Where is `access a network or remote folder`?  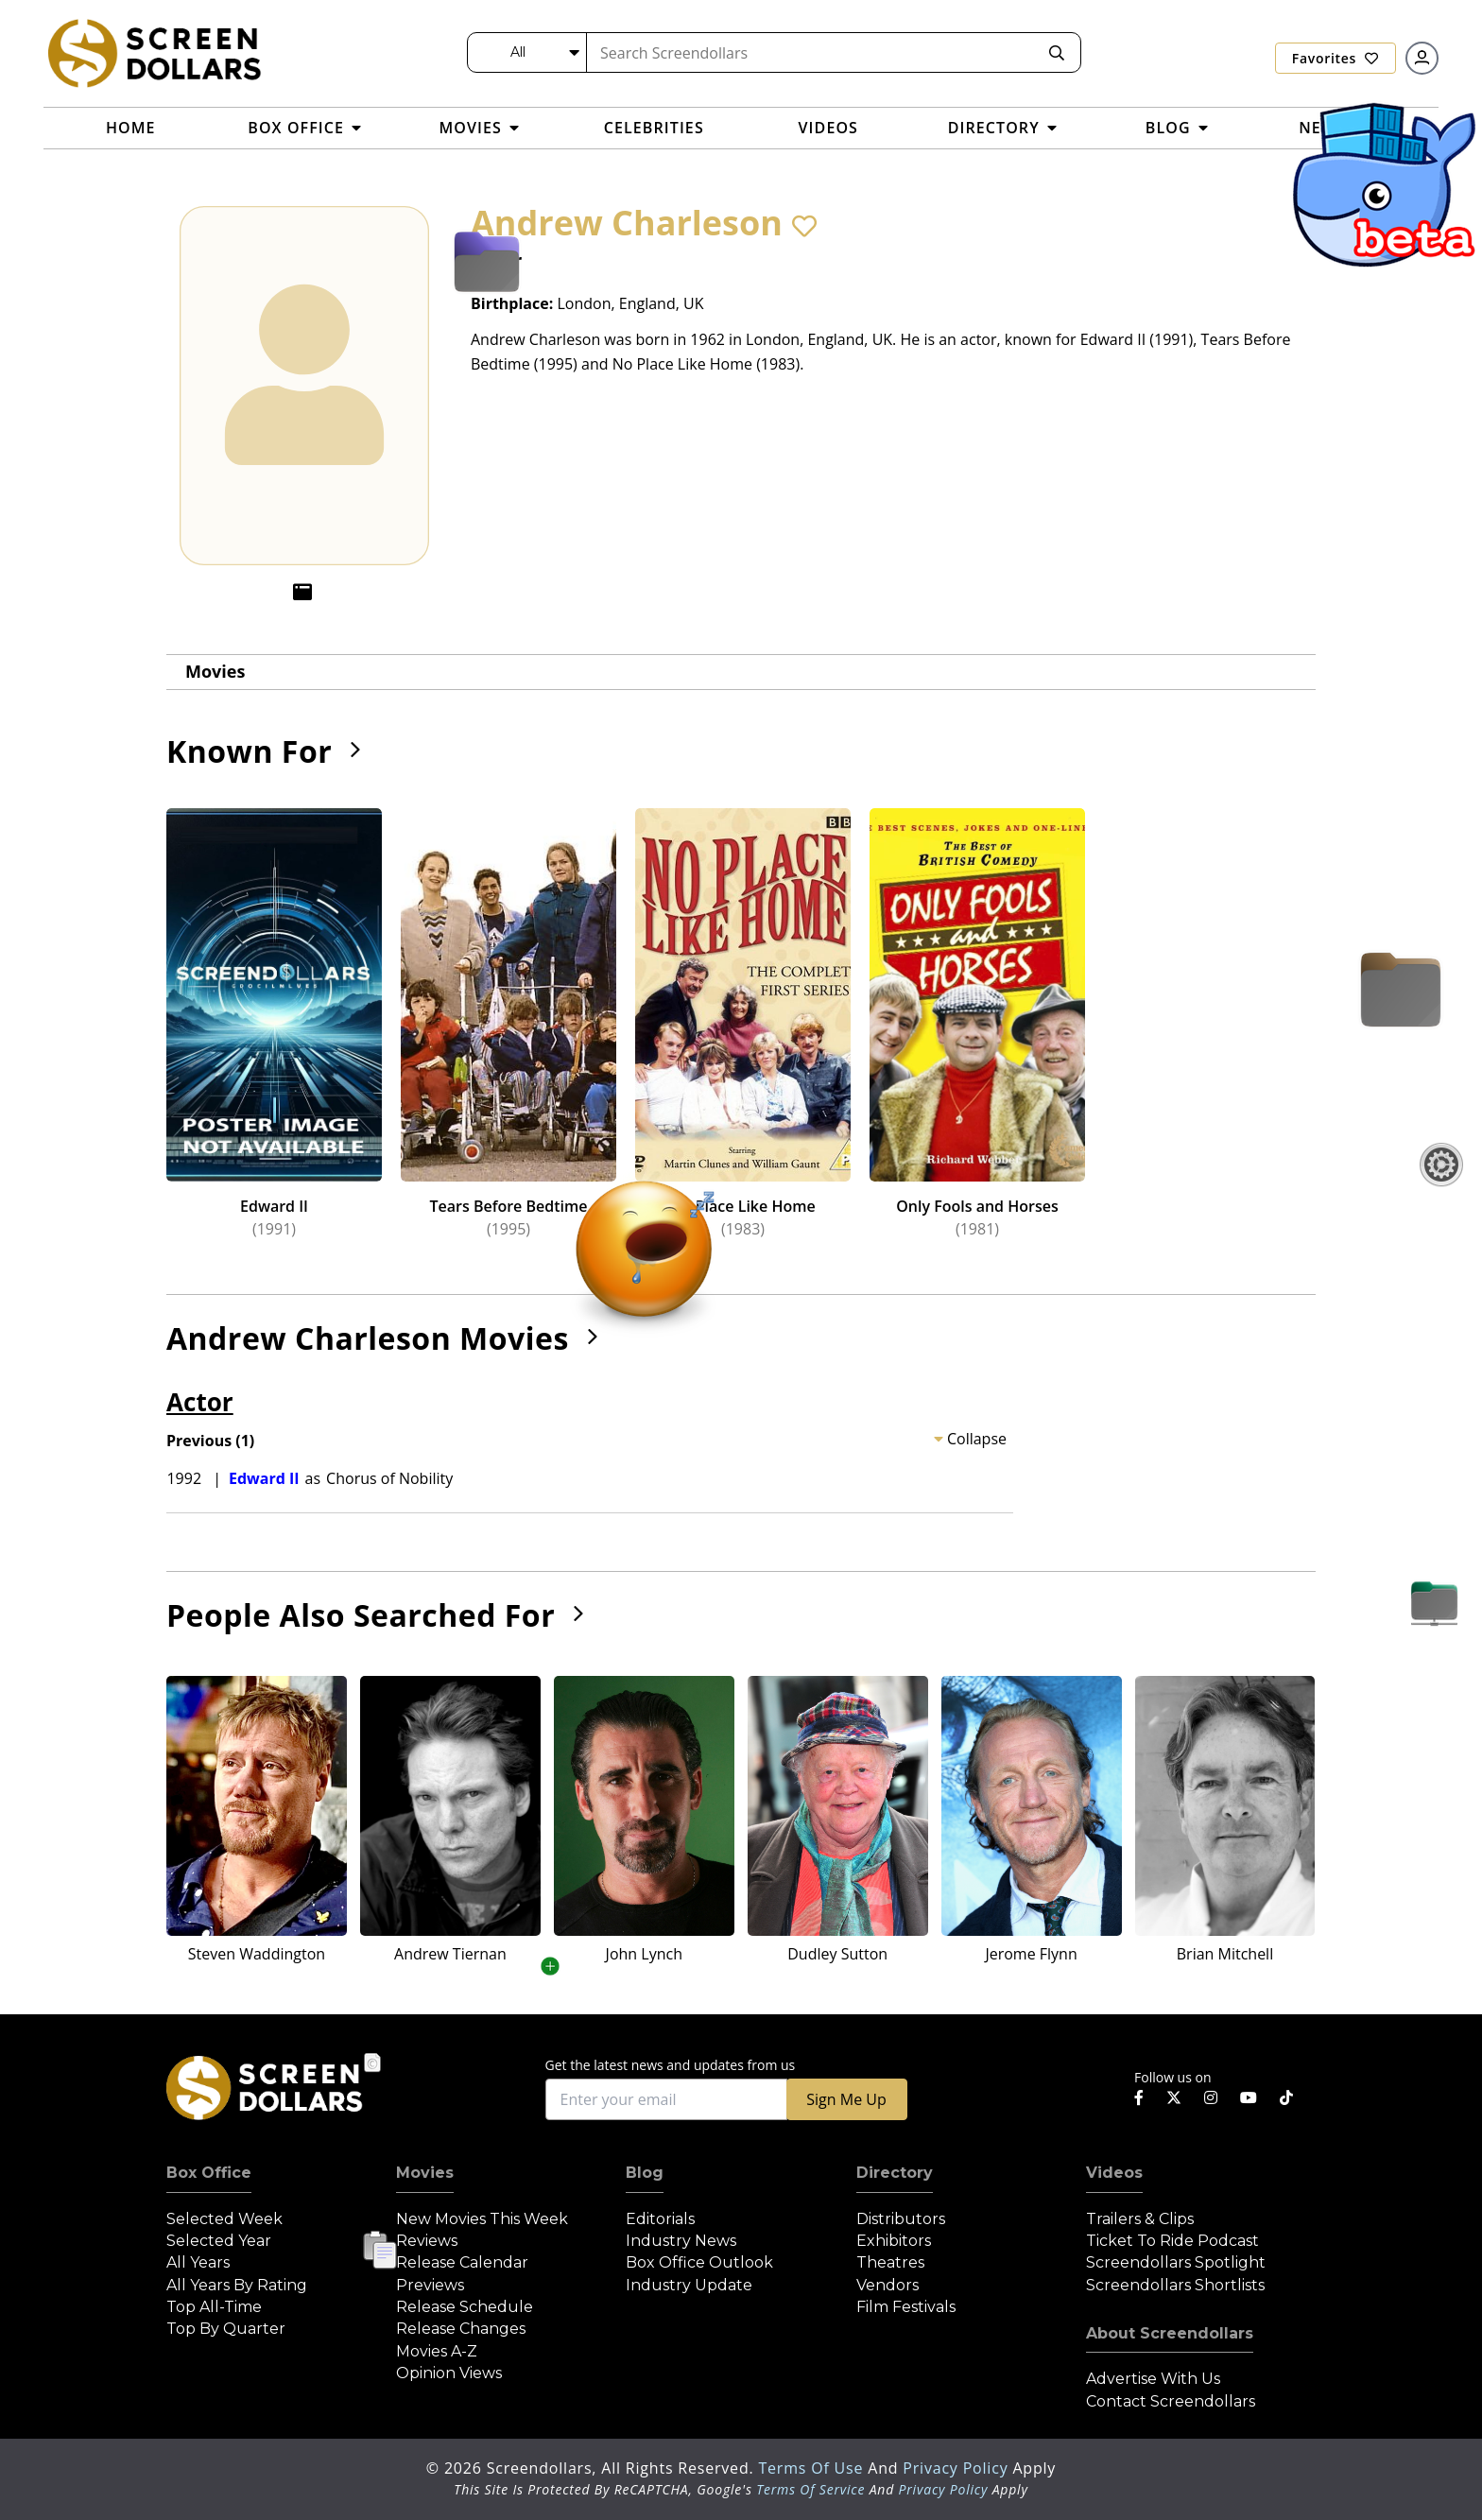
access a network or remote folder is located at coordinates (1434, 1602).